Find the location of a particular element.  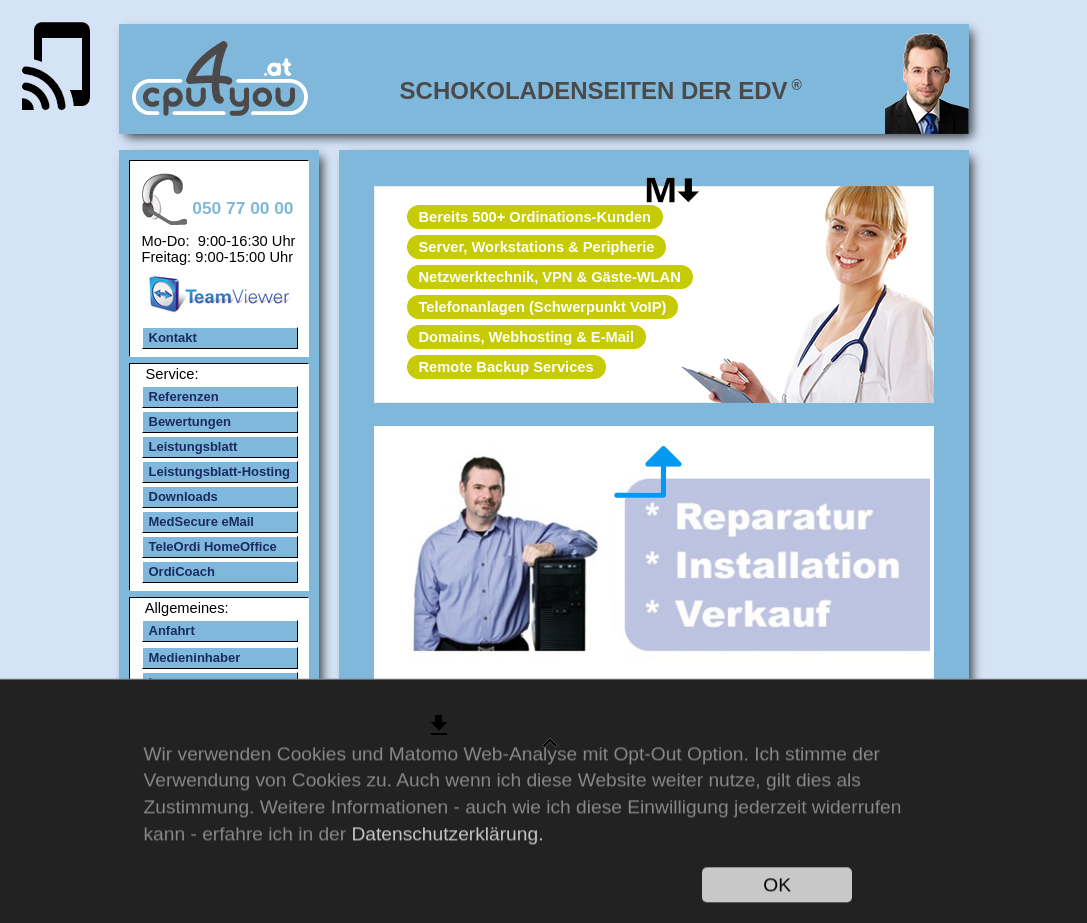

format text using markdown is located at coordinates (673, 189).